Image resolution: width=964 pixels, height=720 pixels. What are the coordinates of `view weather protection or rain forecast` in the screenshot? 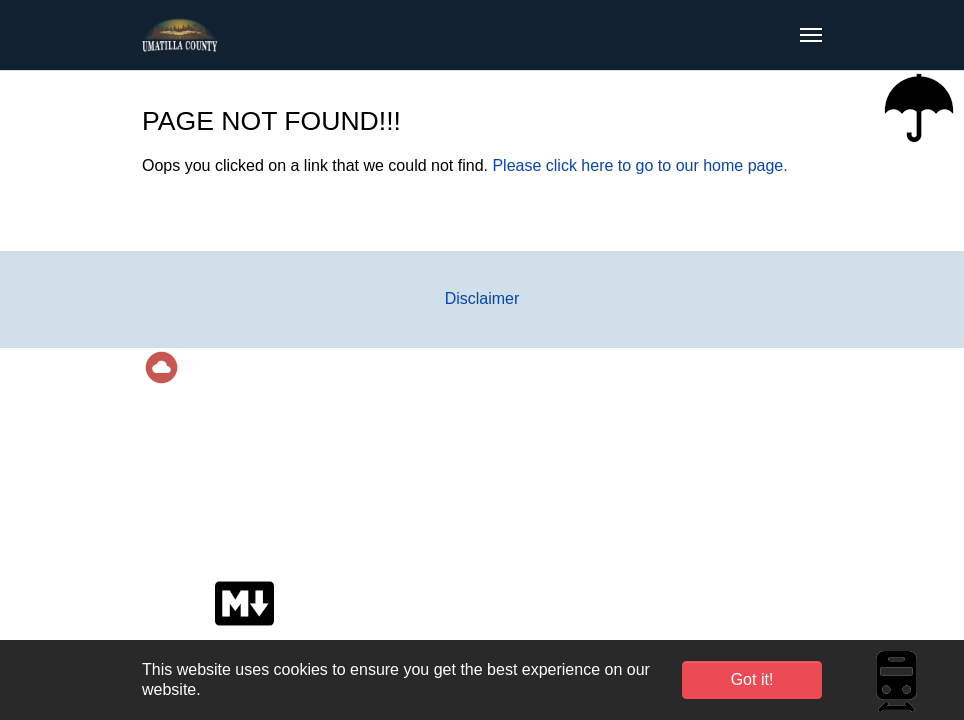 It's located at (919, 108).